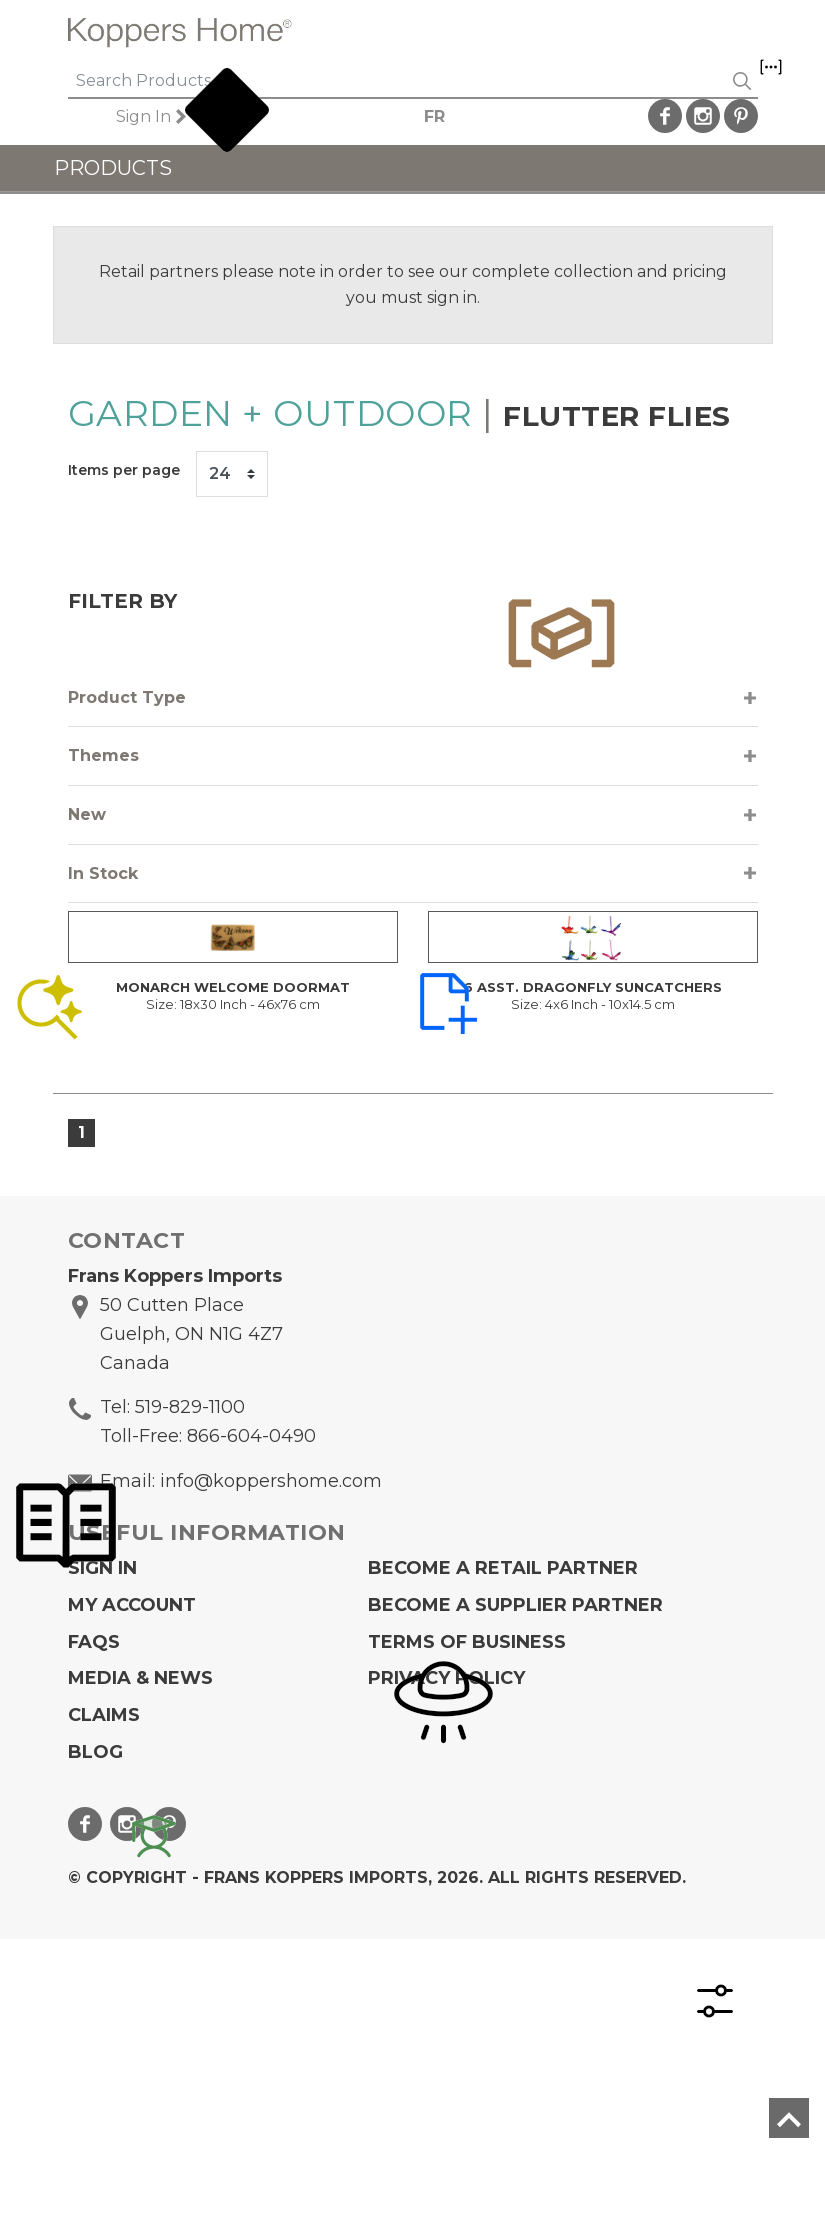 The image size is (825, 2218). What do you see at coordinates (443, 1700) in the screenshot?
I see `access sci-fi or space-themed content` at bounding box center [443, 1700].